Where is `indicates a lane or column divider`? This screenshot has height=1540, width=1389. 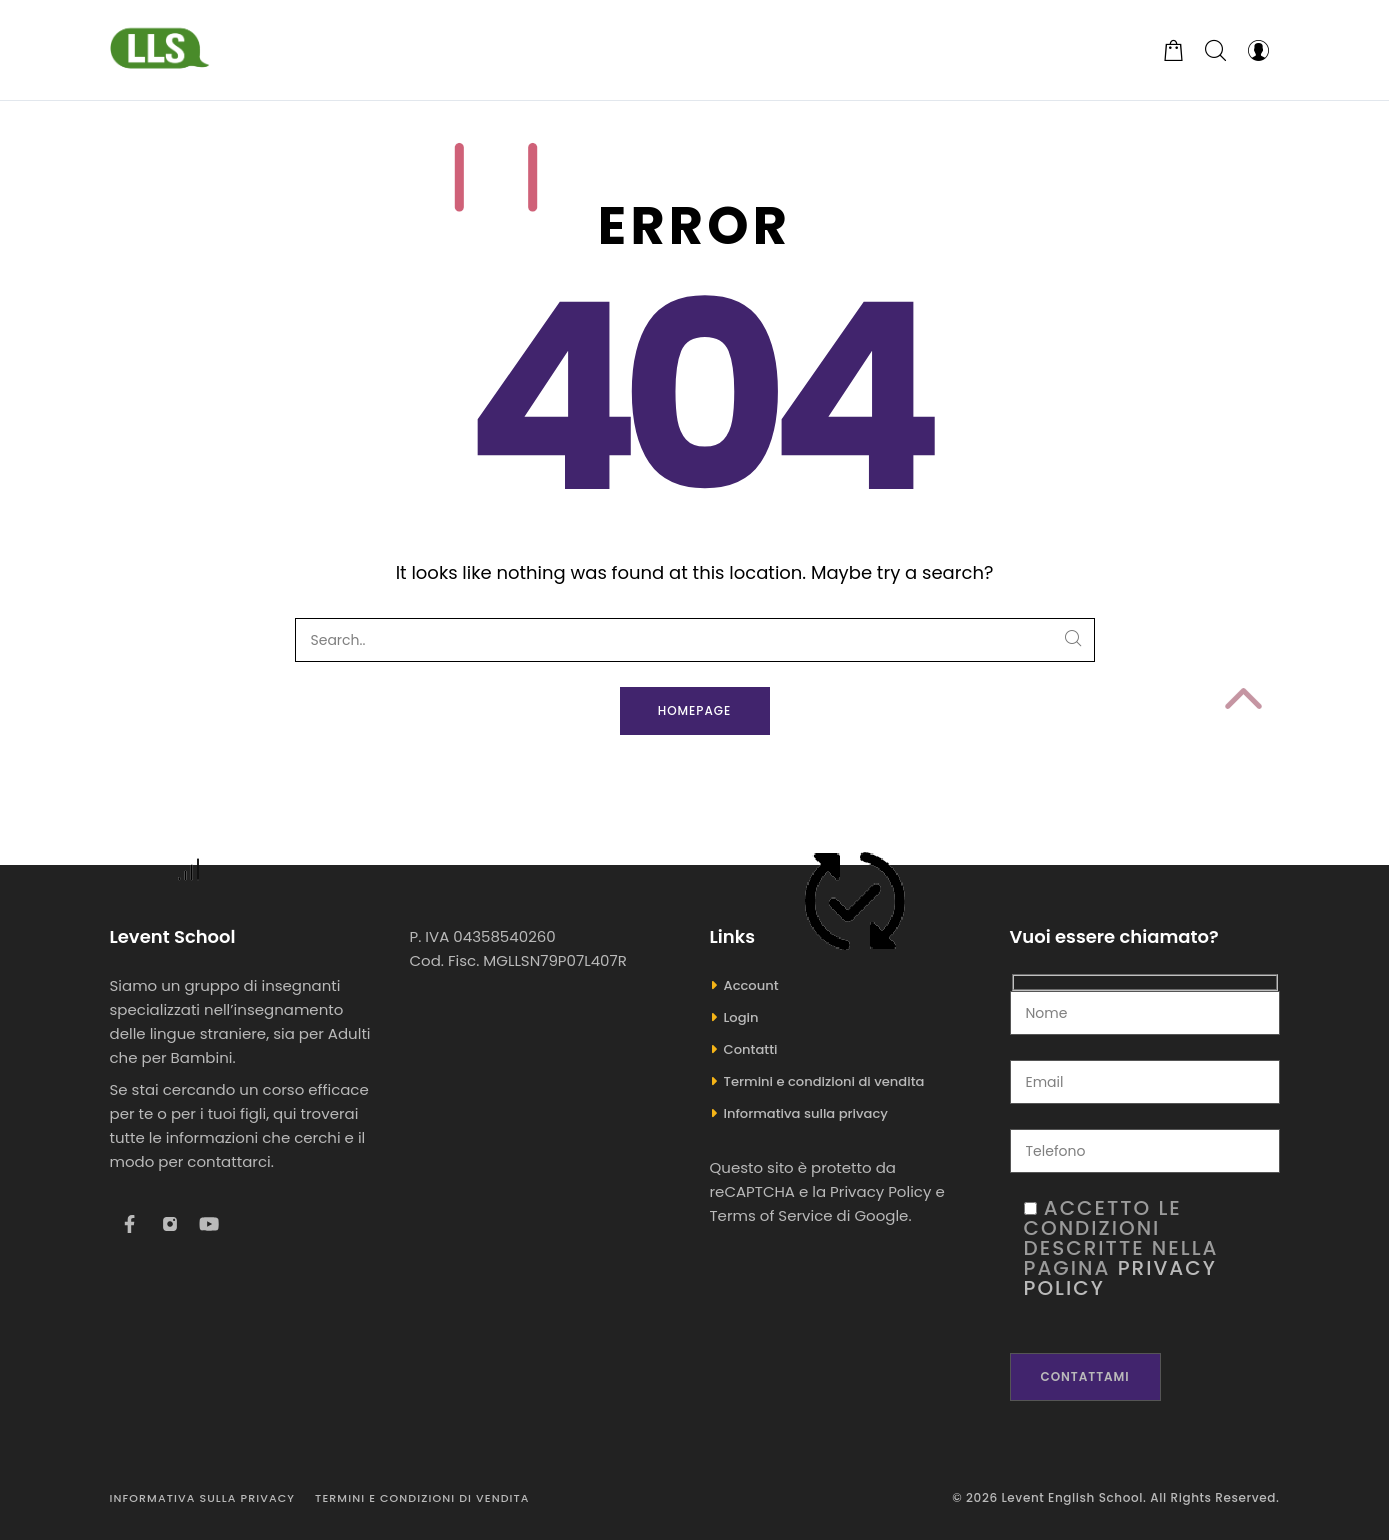
indicates a lane or column divider is located at coordinates (496, 175).